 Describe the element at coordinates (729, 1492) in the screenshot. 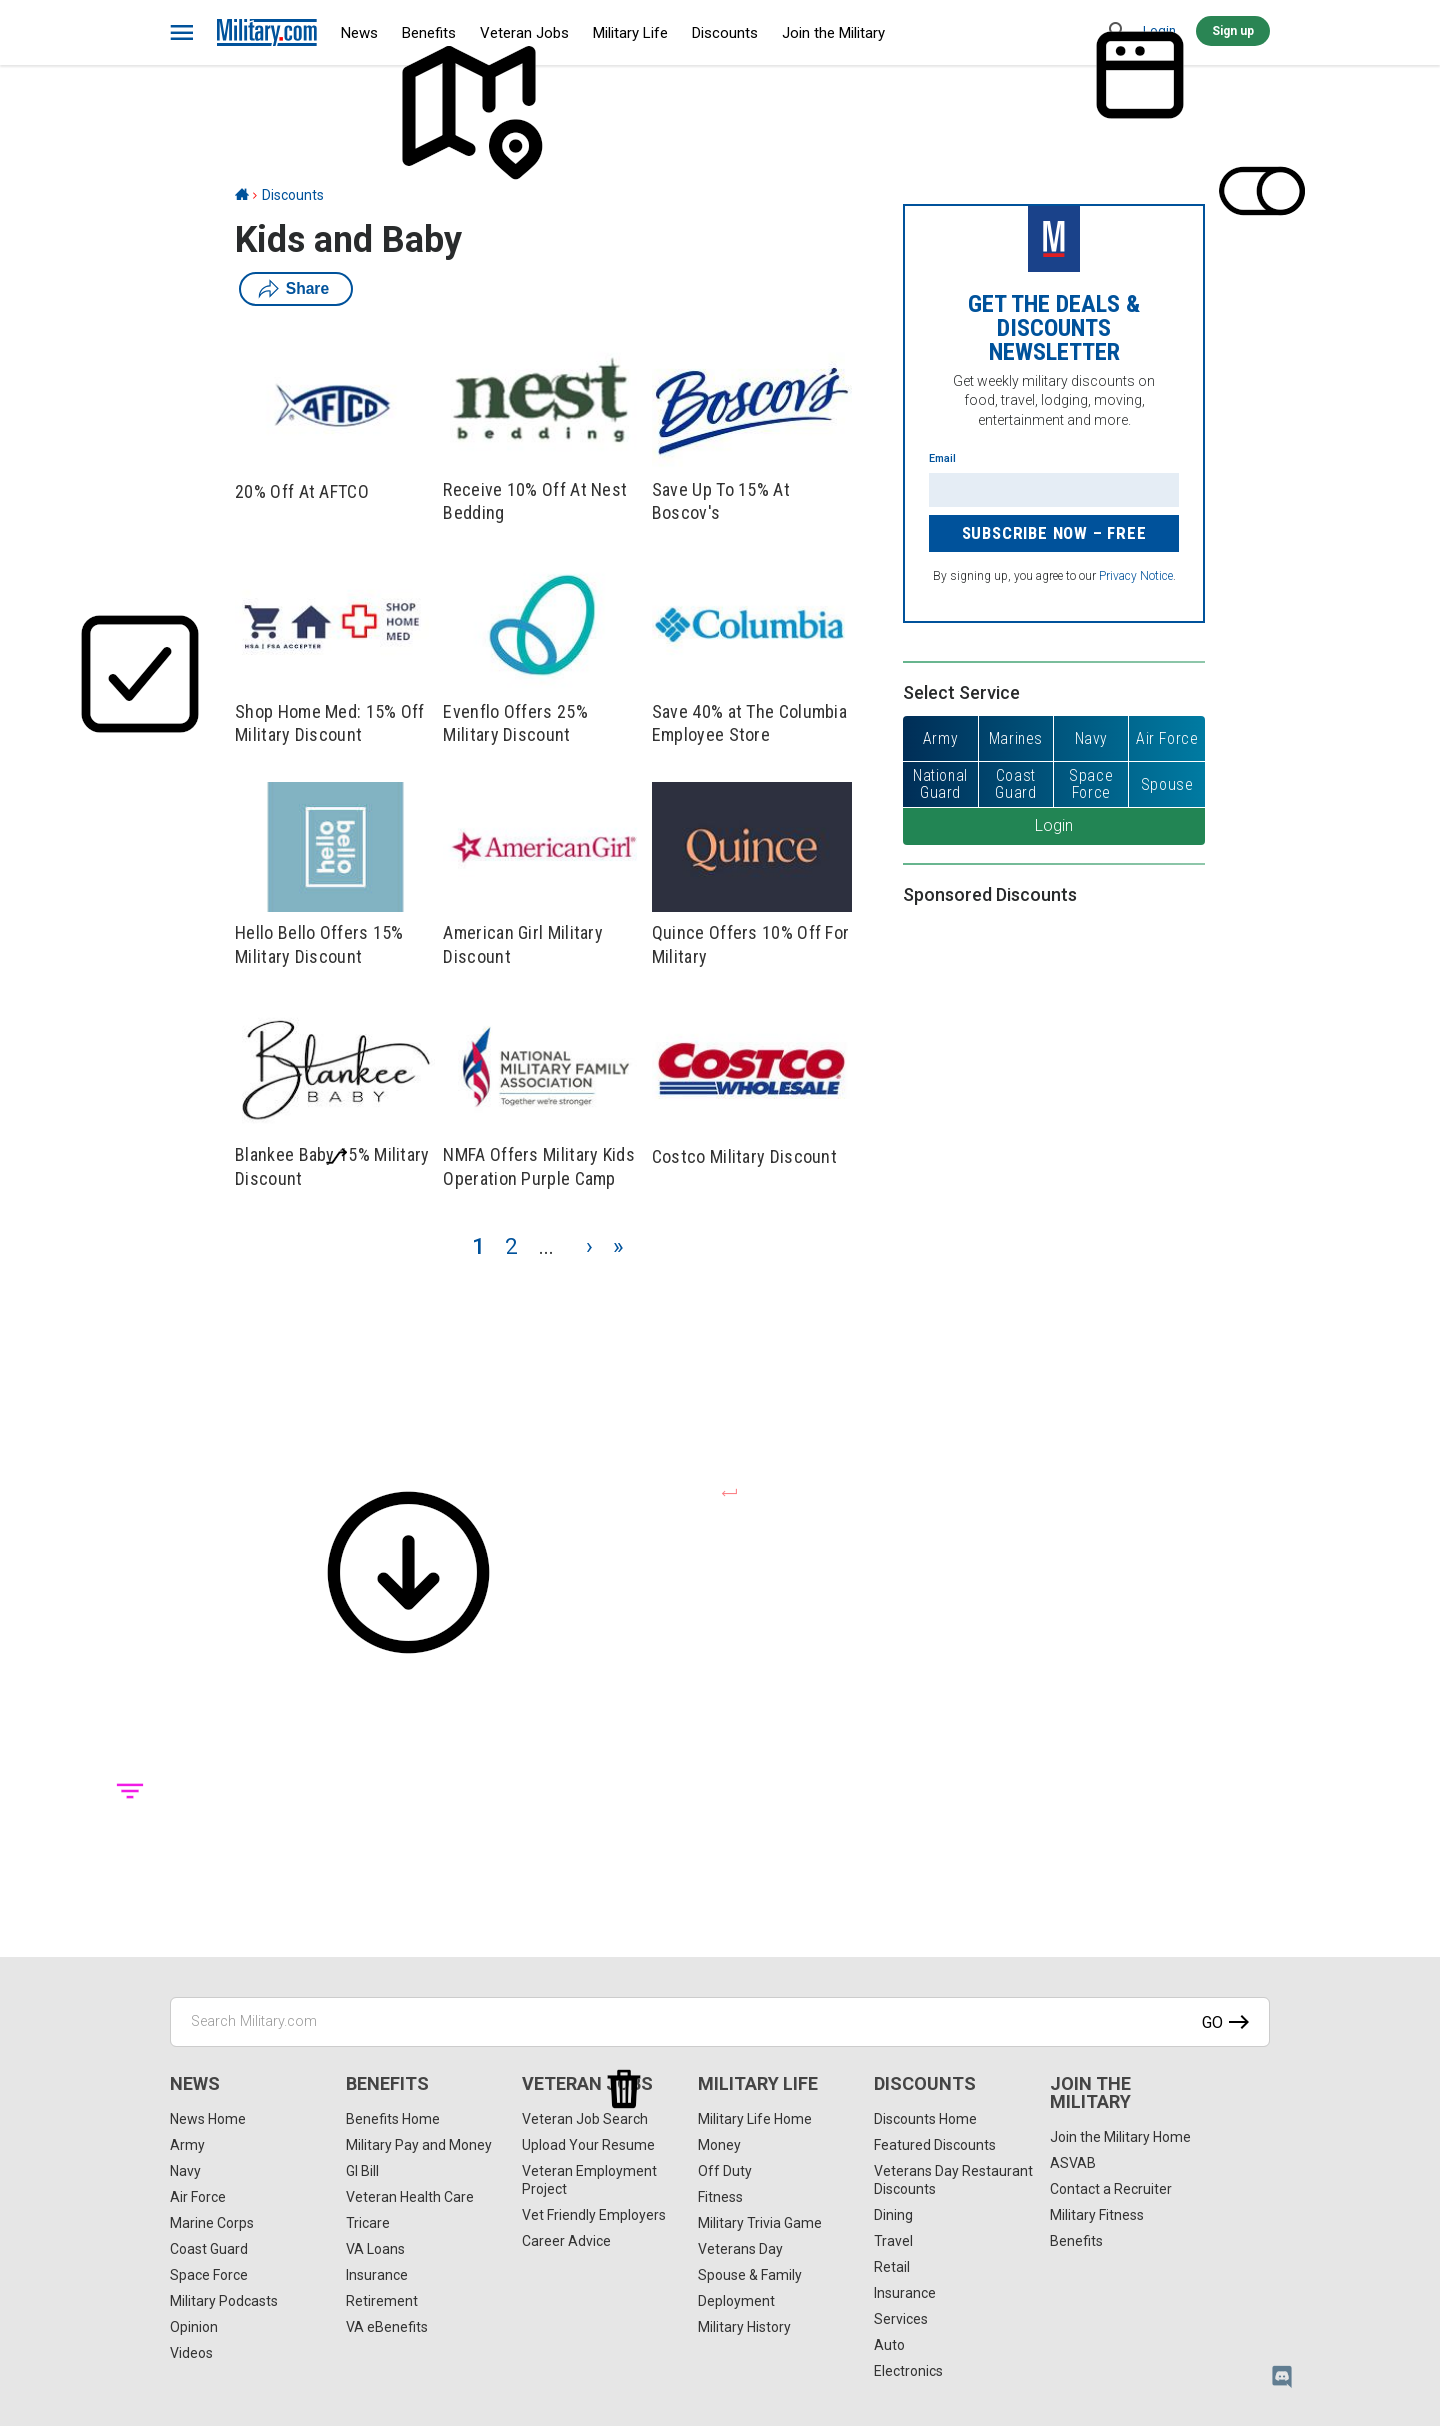

I see `return to previous item or step` at that location.